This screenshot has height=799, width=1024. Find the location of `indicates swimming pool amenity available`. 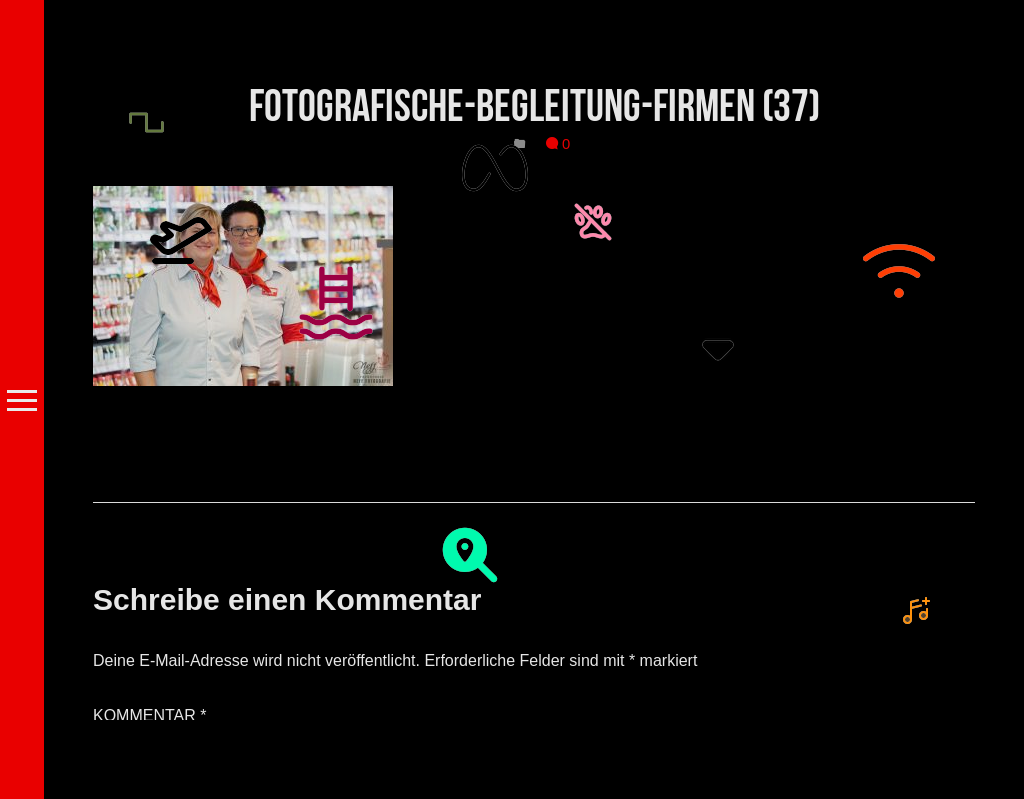

indicates swimming pool amenity available is located at coordinates (336, 303).